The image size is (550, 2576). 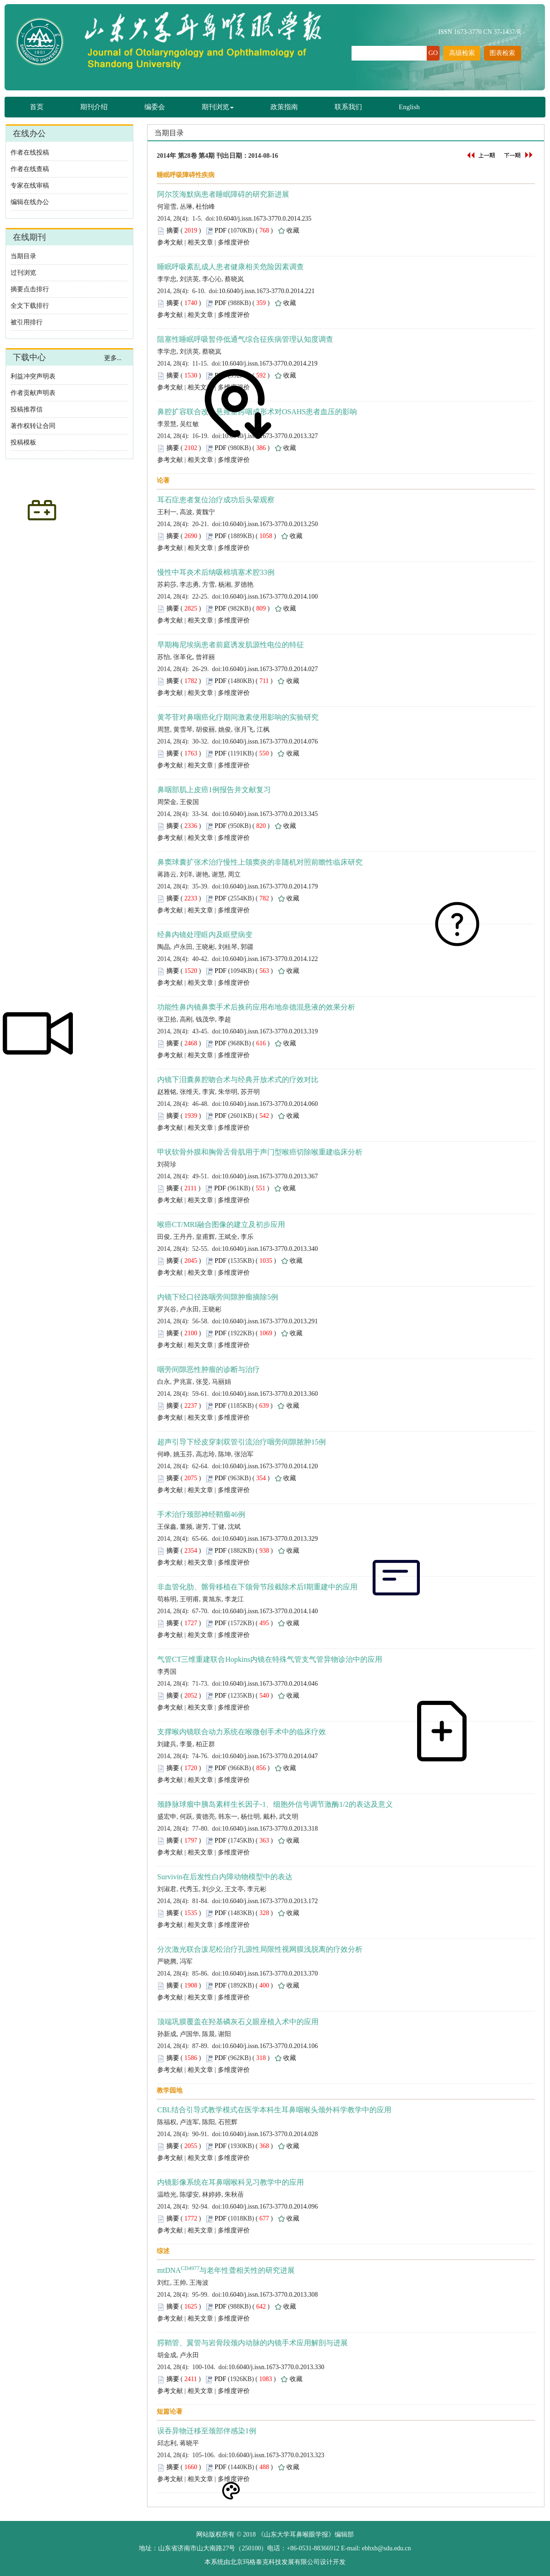 What do you see at coordinates (442, 1731) in the screenshot?
I see `add a new file` at bounding box center [442, 1731].